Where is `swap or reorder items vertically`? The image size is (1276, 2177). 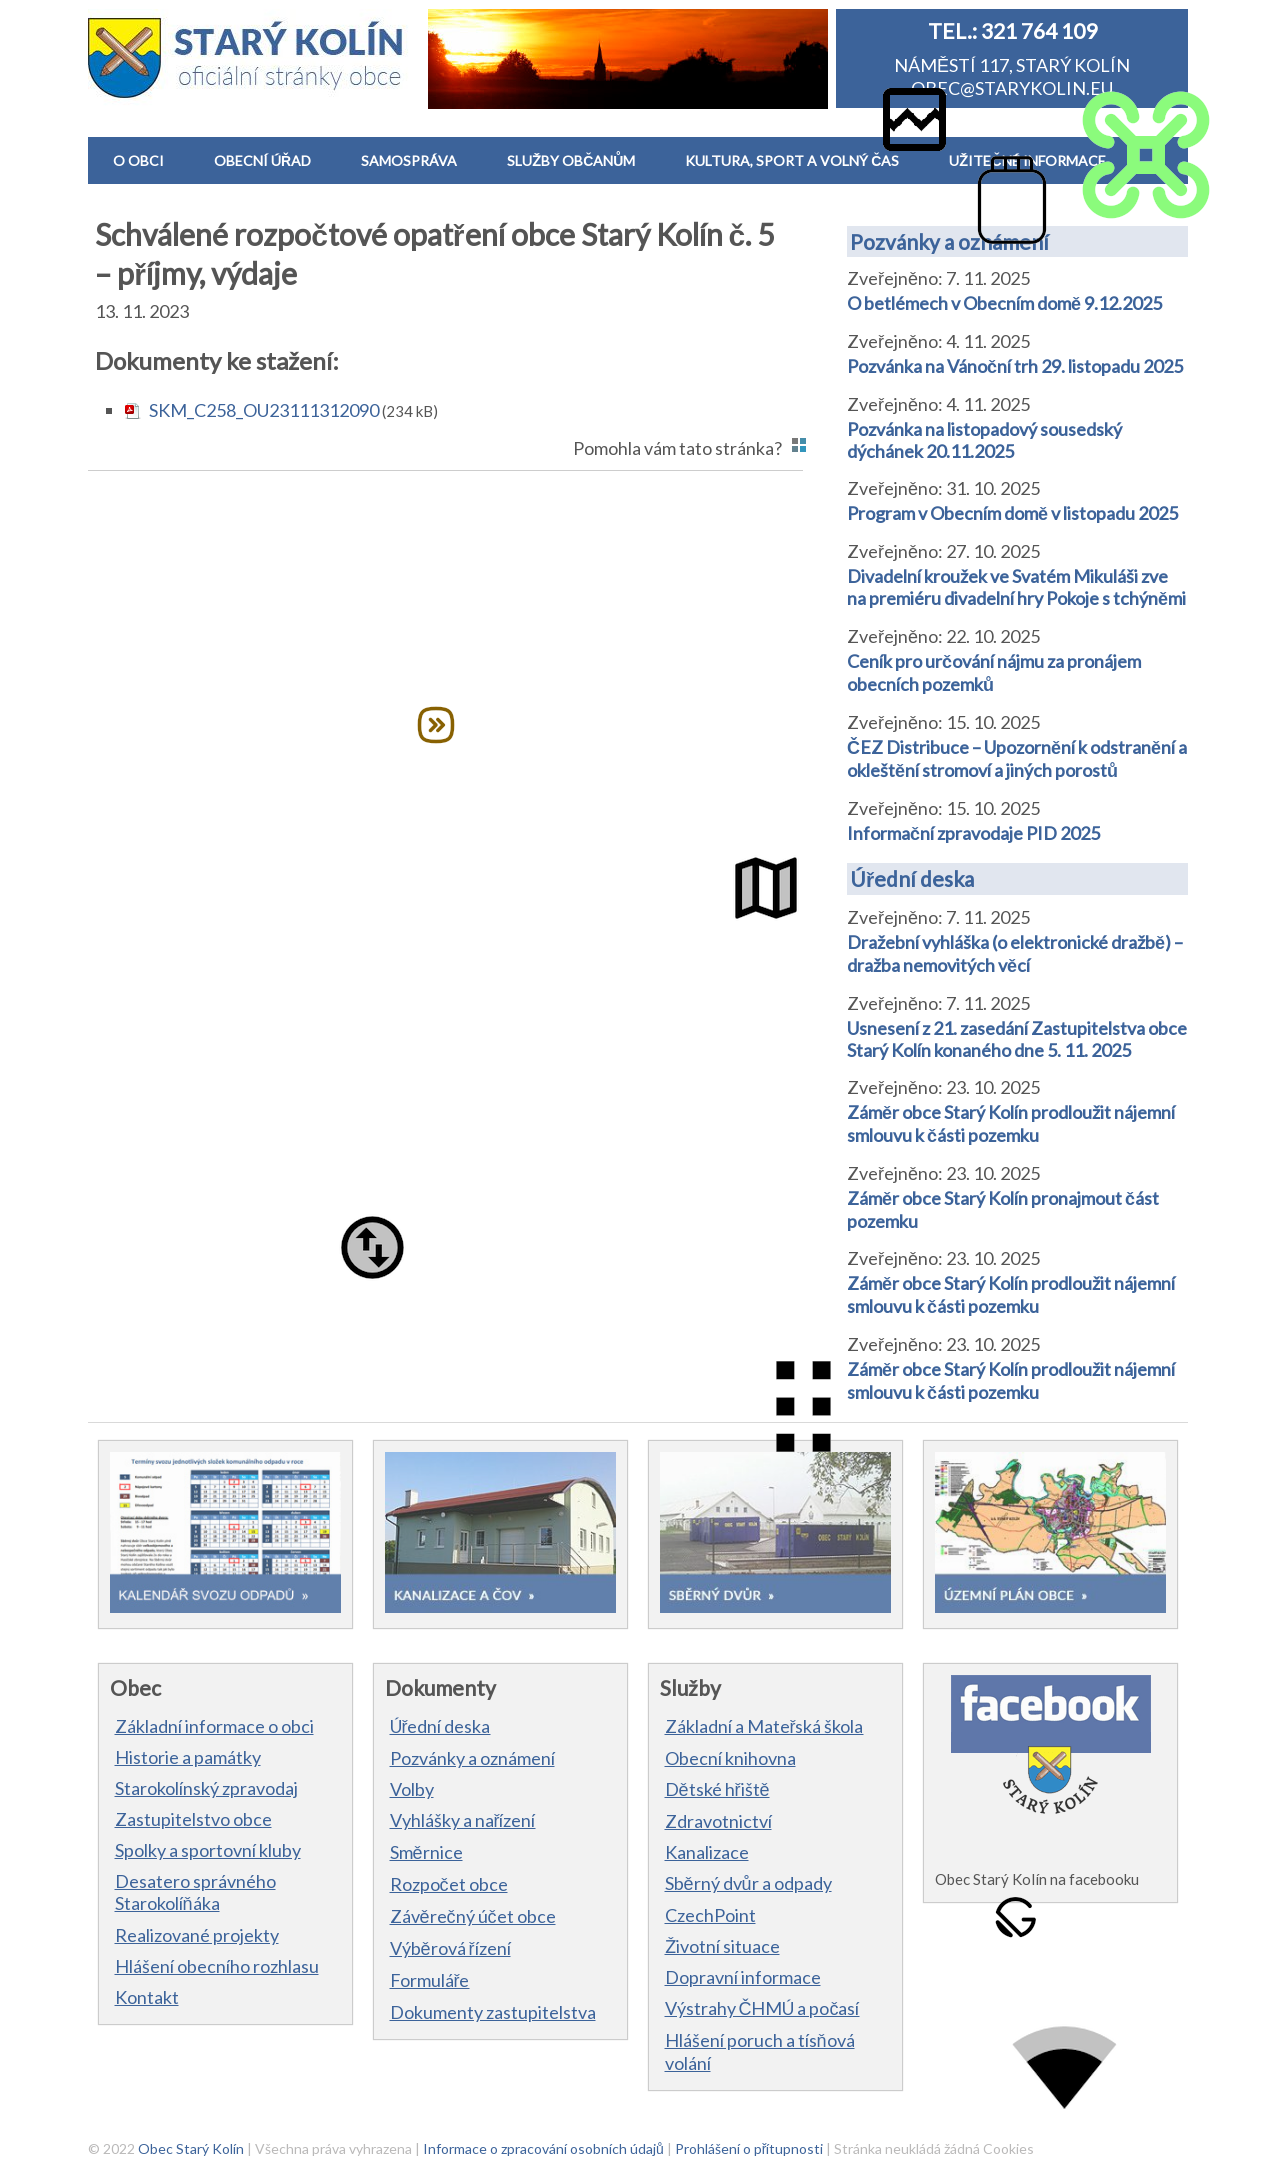 swap or reorder items vertically is located at coordinates (372, 1247).